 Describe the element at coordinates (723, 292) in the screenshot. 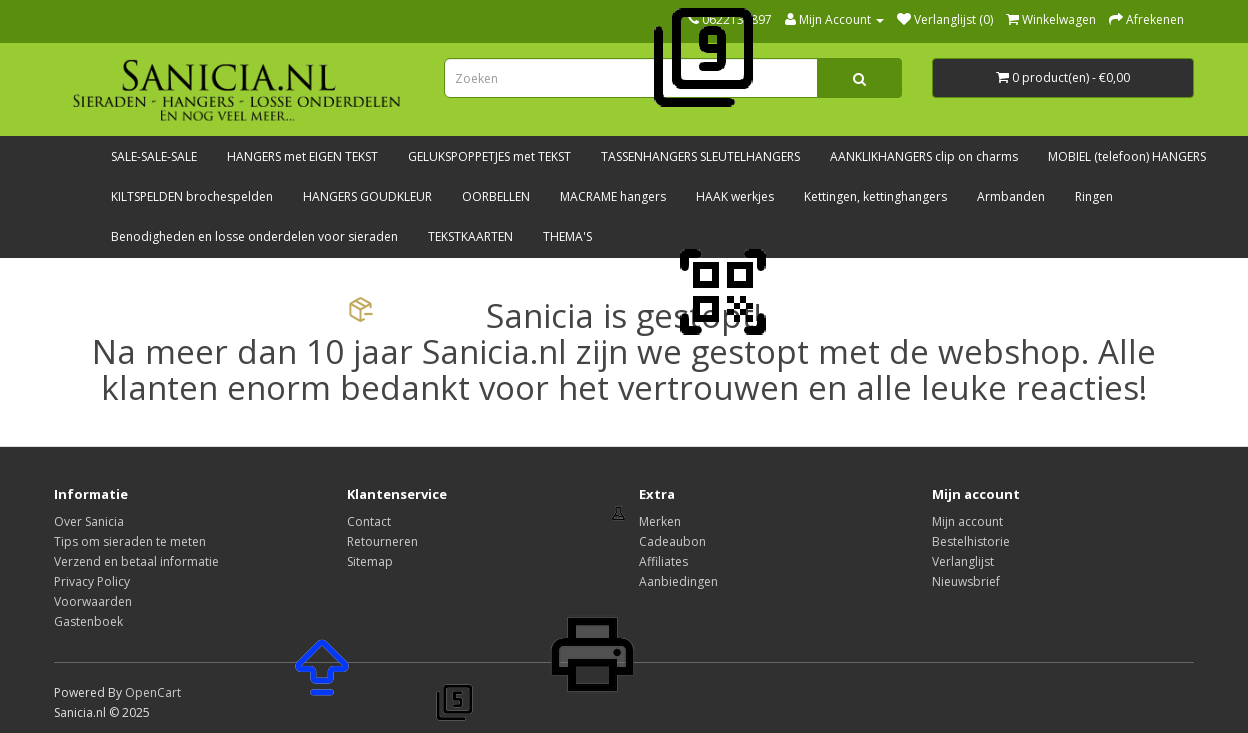

I see `scan a QR code` at that location.